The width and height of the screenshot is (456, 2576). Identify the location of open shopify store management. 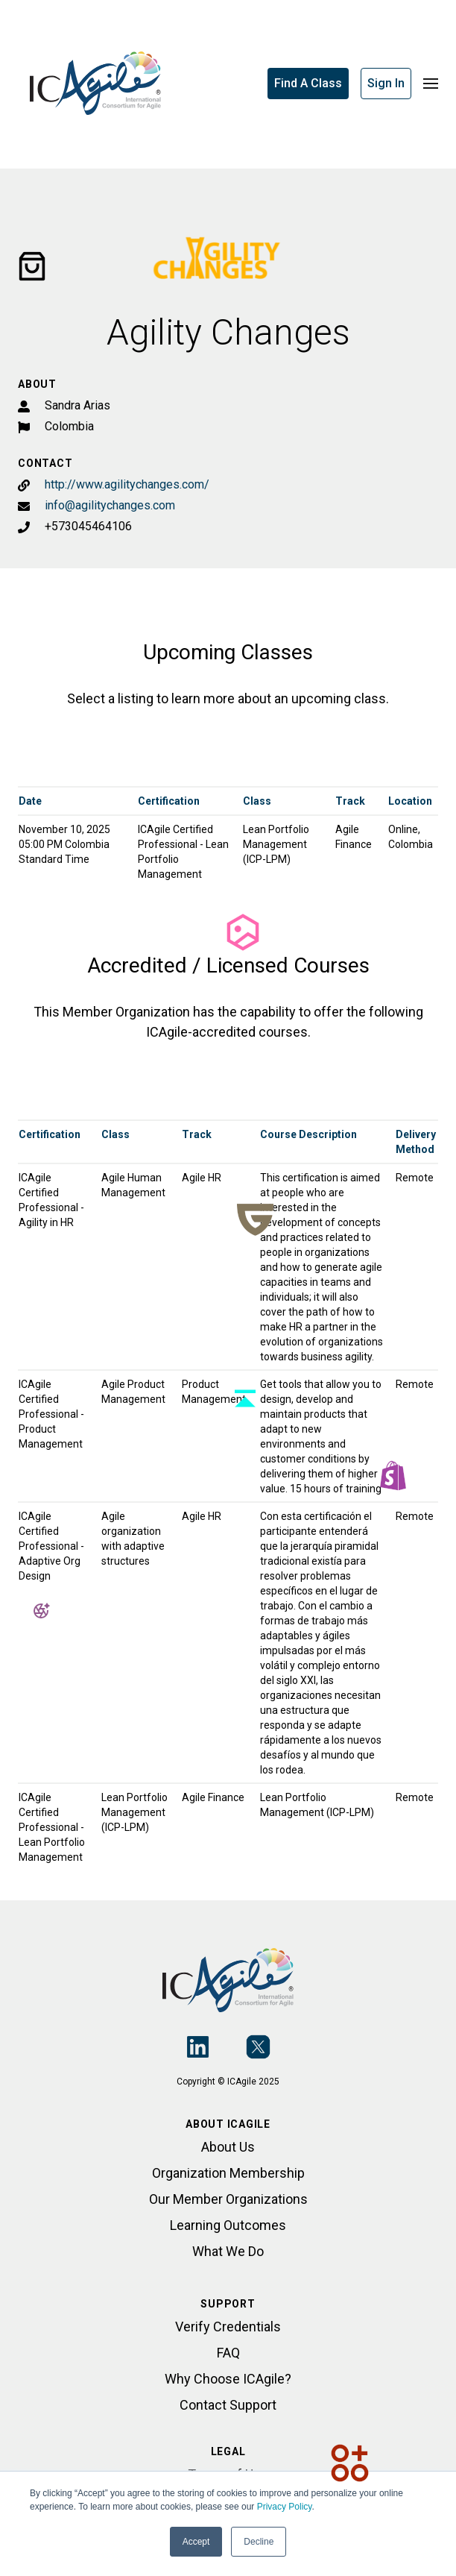
(393, 1475).